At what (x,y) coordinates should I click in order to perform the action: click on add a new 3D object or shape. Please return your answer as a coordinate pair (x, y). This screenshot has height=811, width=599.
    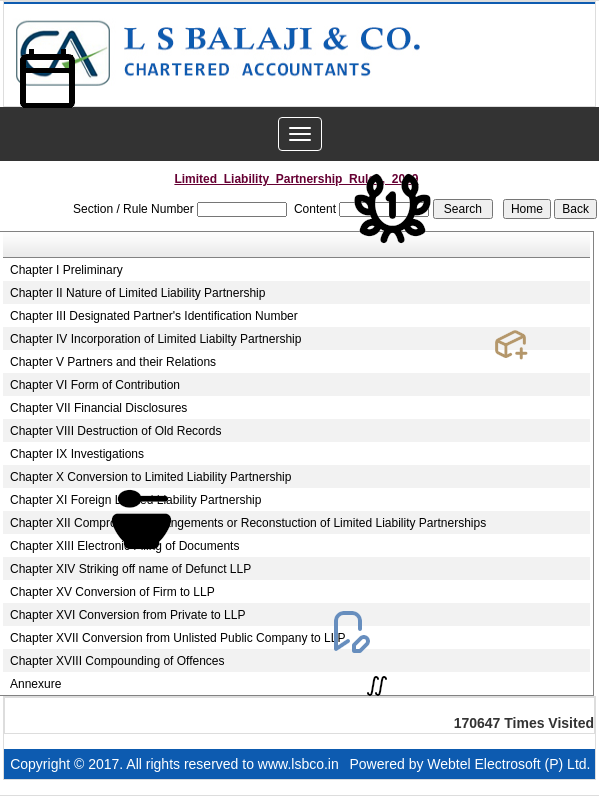
    Looking at the image, I should click on (510, 342).